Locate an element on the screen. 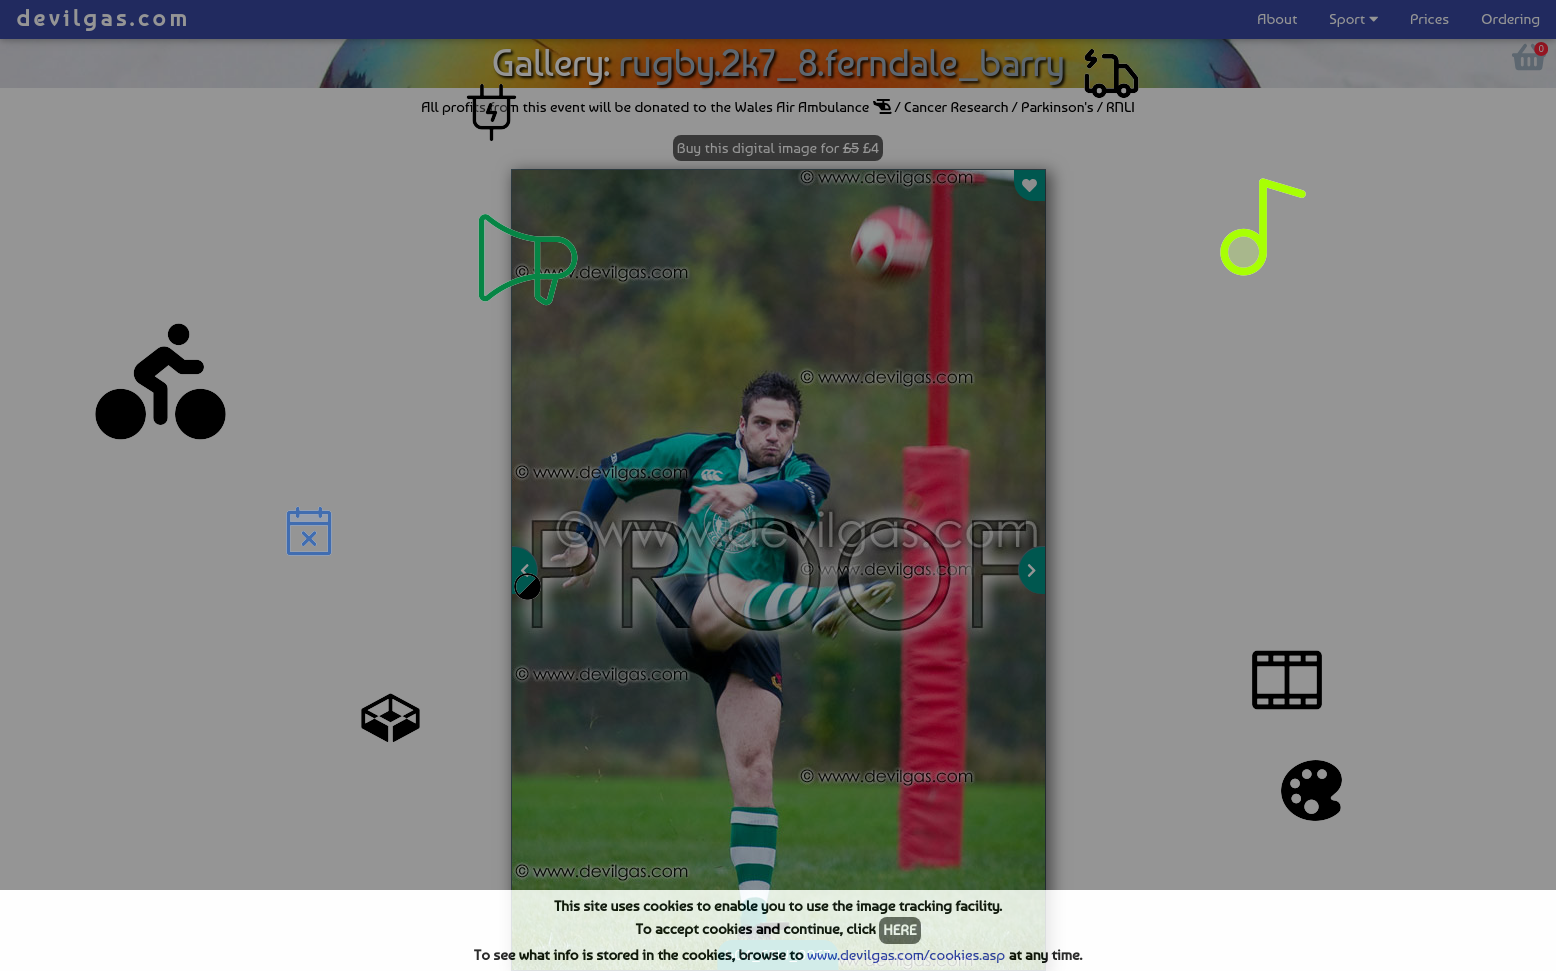 The width and height of the screenshot is (1556, 971). view video or film content is located at coordinates (1287, 680).